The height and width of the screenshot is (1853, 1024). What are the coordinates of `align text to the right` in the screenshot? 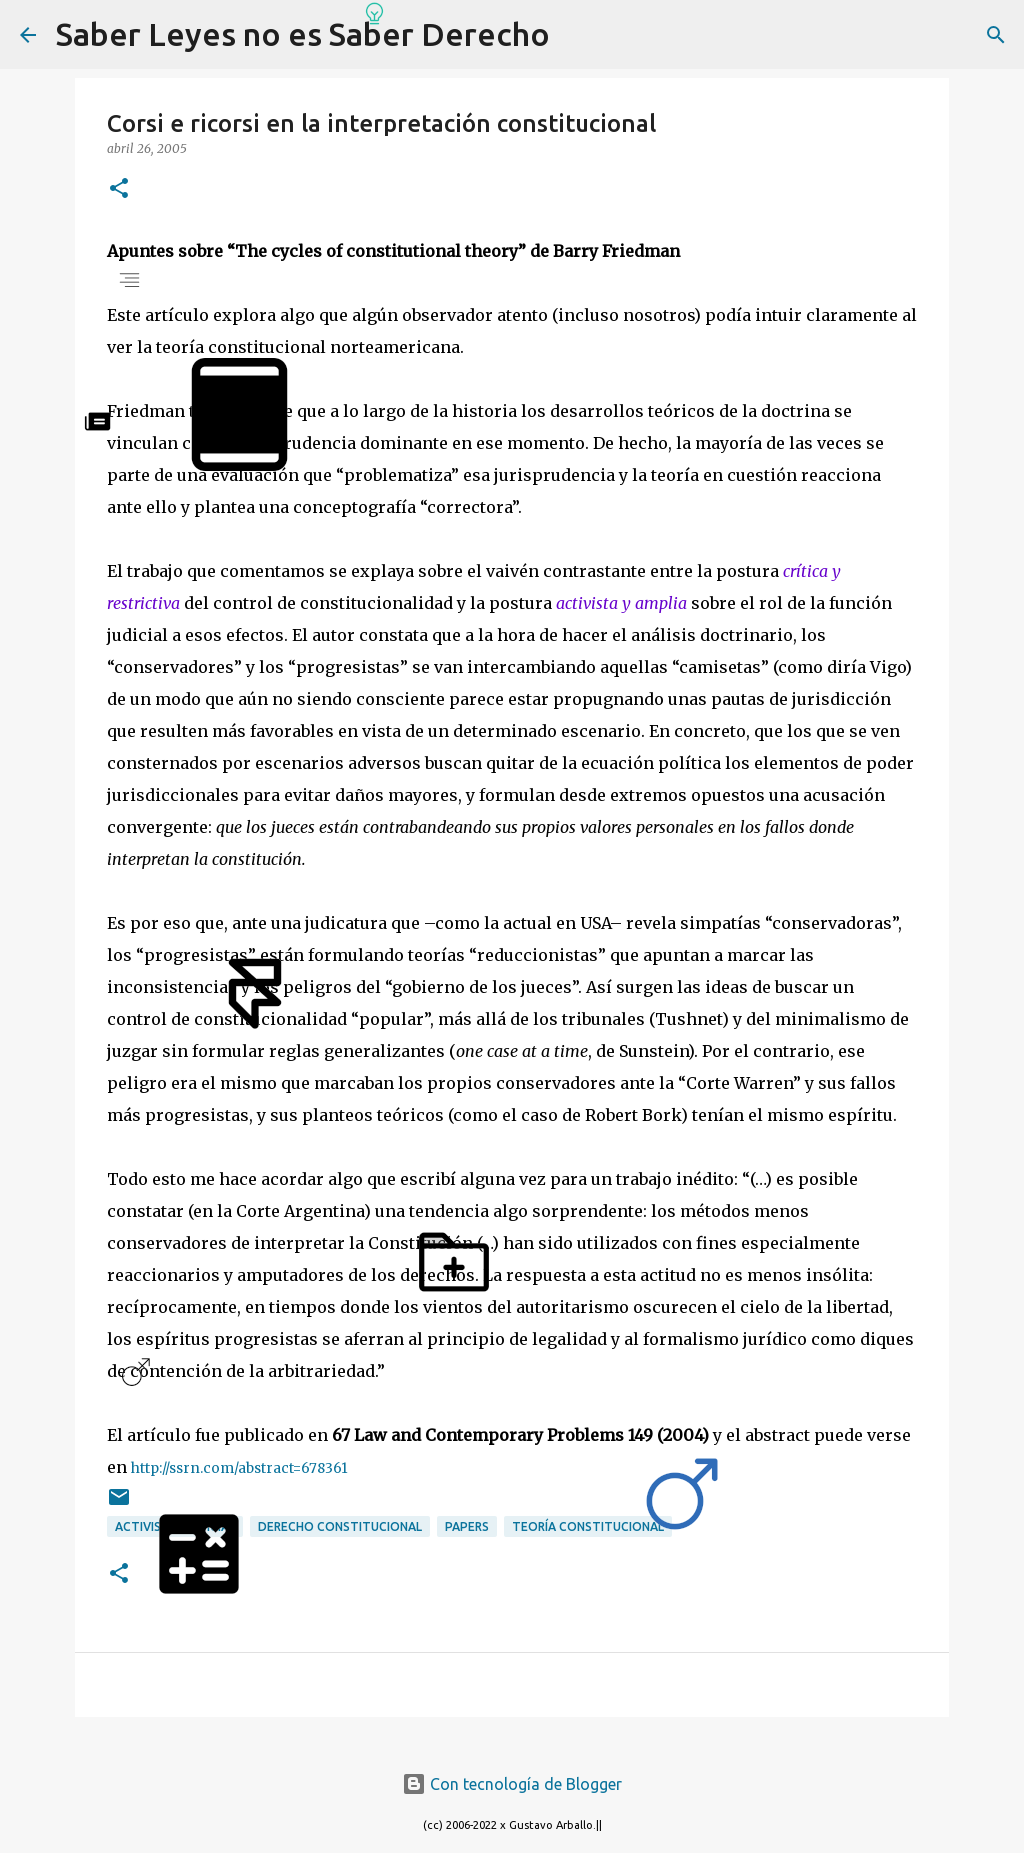 It's located at (129, 280).